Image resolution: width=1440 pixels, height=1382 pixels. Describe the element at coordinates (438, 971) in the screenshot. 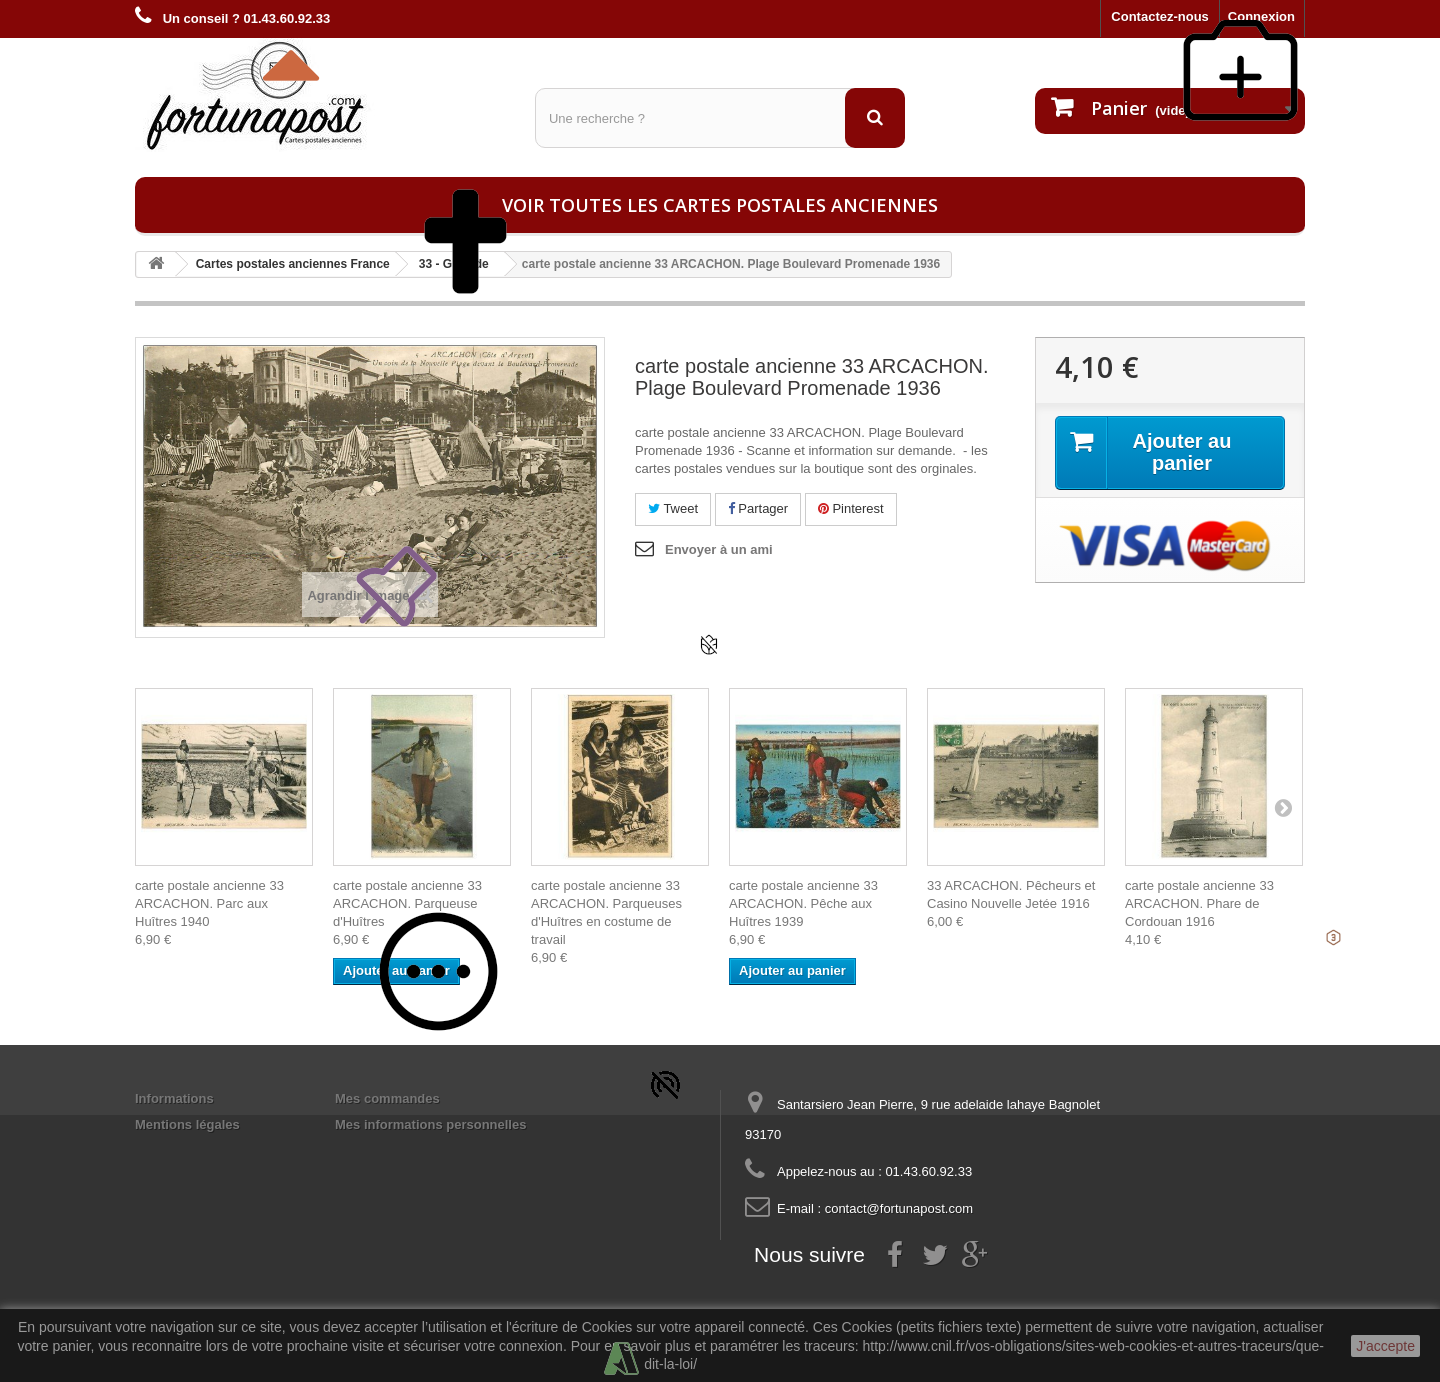

I see `open more options menu` at that location.